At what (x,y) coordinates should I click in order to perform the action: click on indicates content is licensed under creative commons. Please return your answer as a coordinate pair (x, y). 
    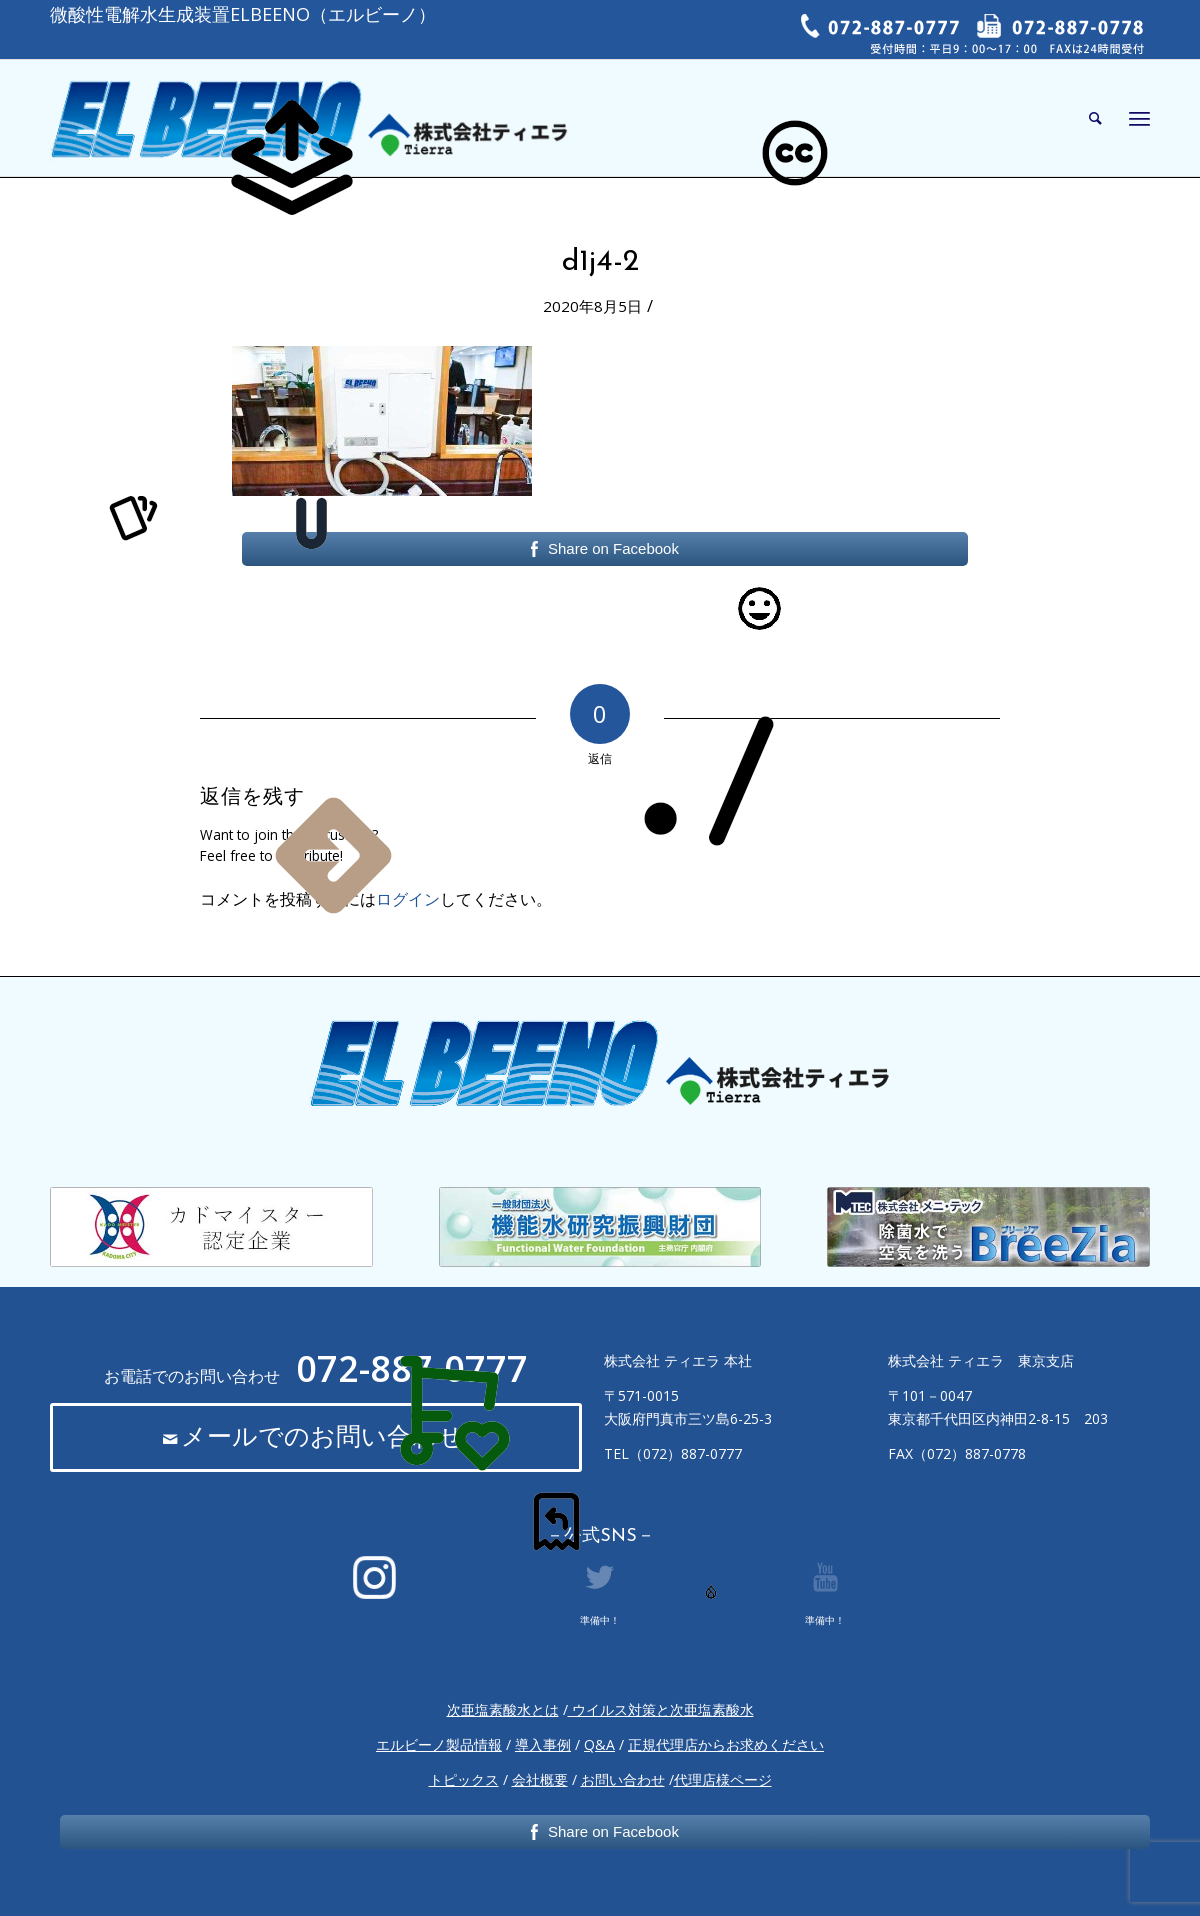
    Looking at the image, I should click on (795, 153).